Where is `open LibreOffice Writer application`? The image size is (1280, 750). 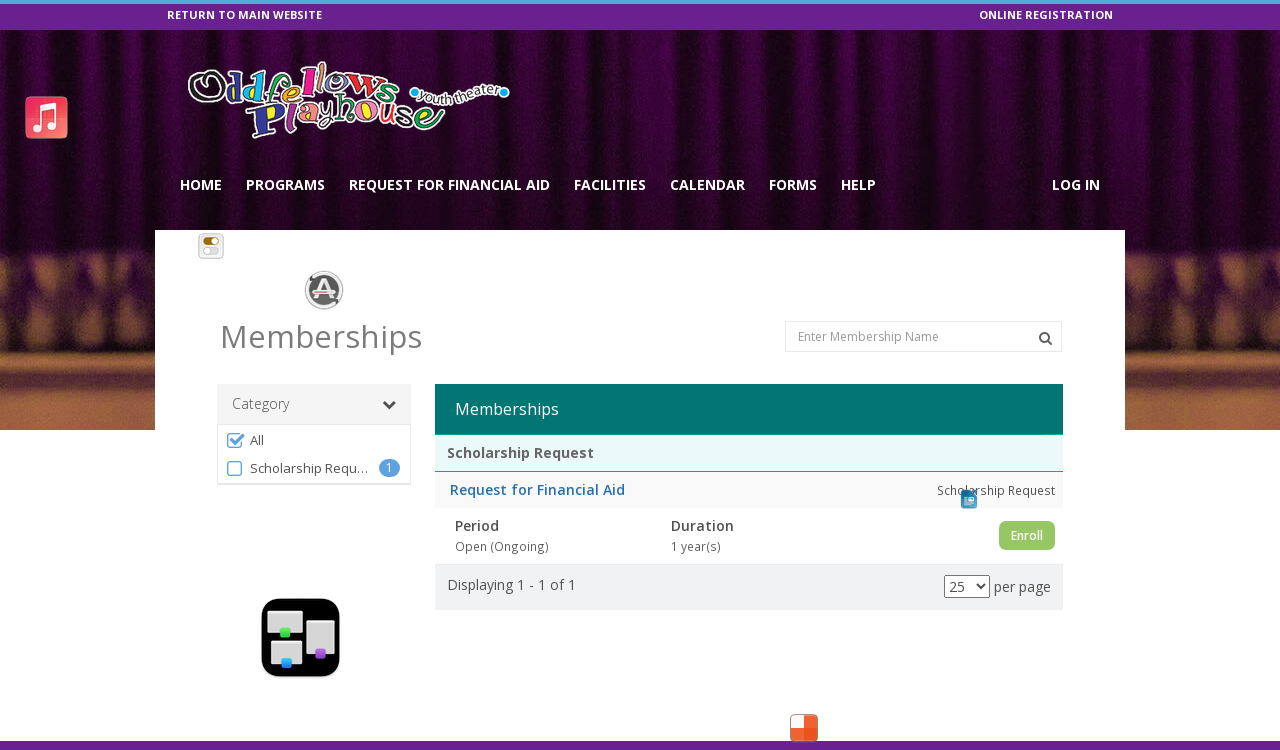 open LibreOffice Writer application is located at coordinates (969, 499).